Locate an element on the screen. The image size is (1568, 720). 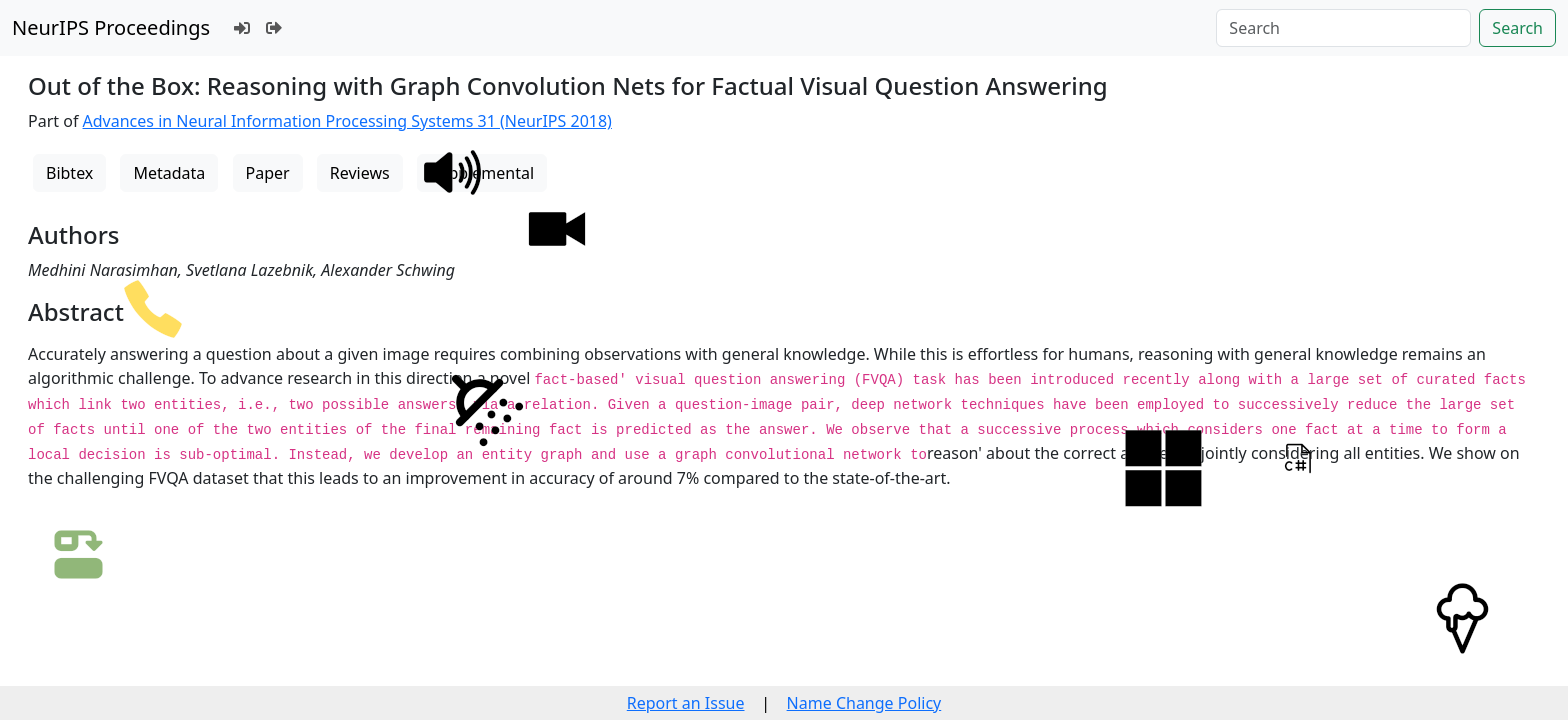
start a video call is located at coordinates (557, 229).